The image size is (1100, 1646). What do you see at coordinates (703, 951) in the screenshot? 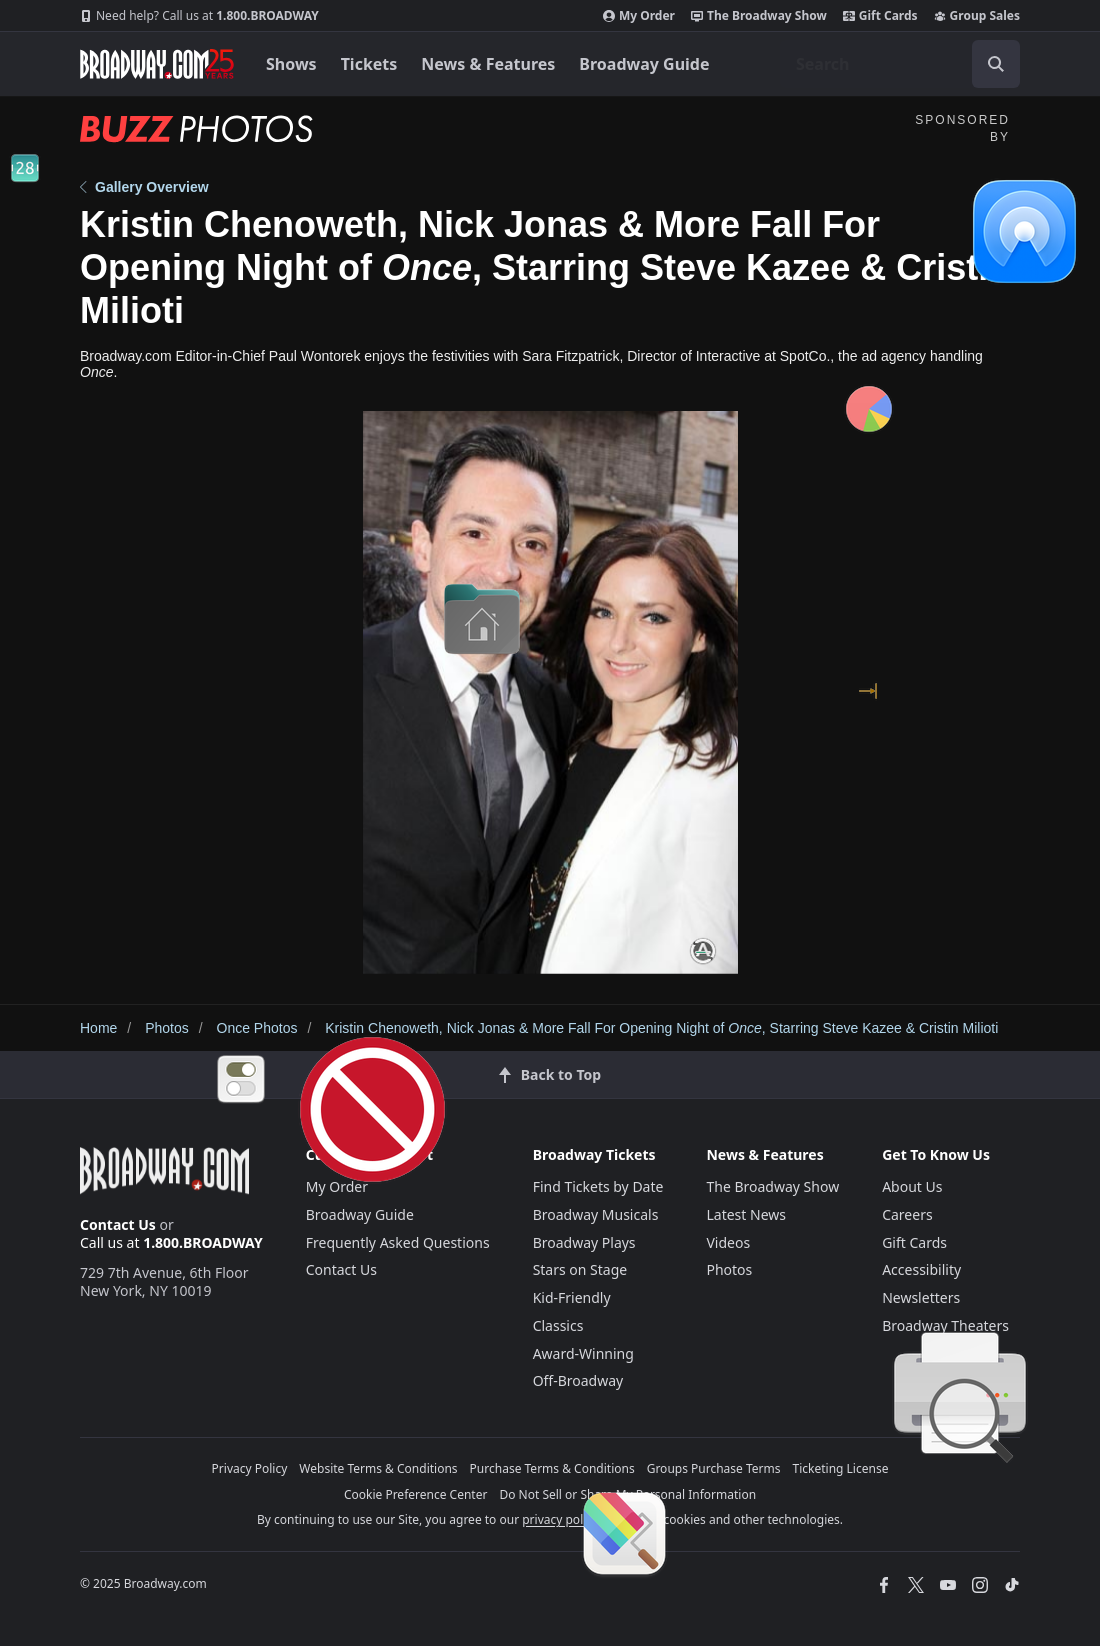
I see `open the software updater application` at bounding box center [703, 951].